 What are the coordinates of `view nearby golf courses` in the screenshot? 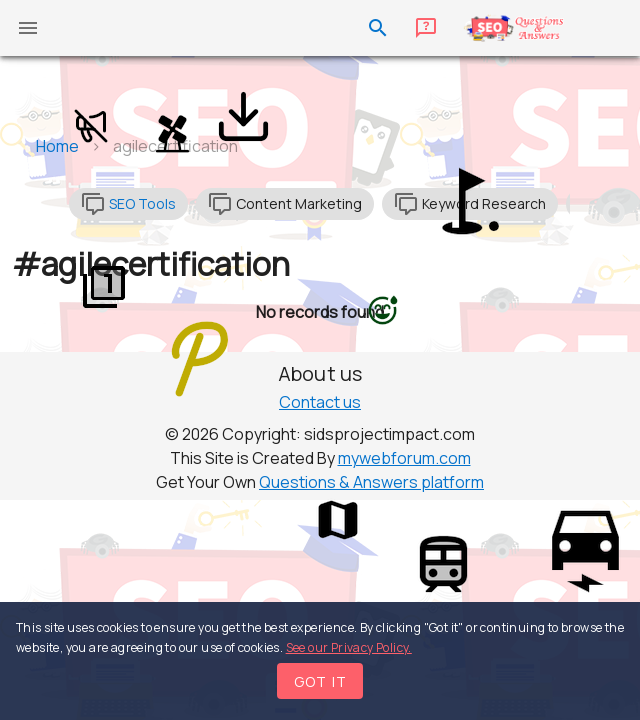 It's located at (469, 201).